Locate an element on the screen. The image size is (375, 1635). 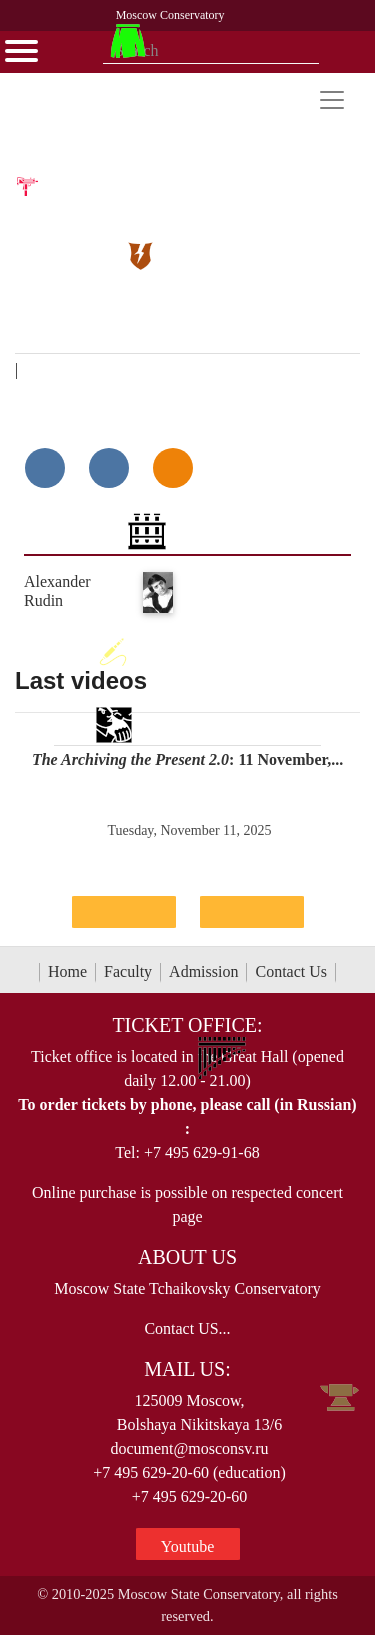
indicates broken or compromised security is located at coordinates (140, 256).